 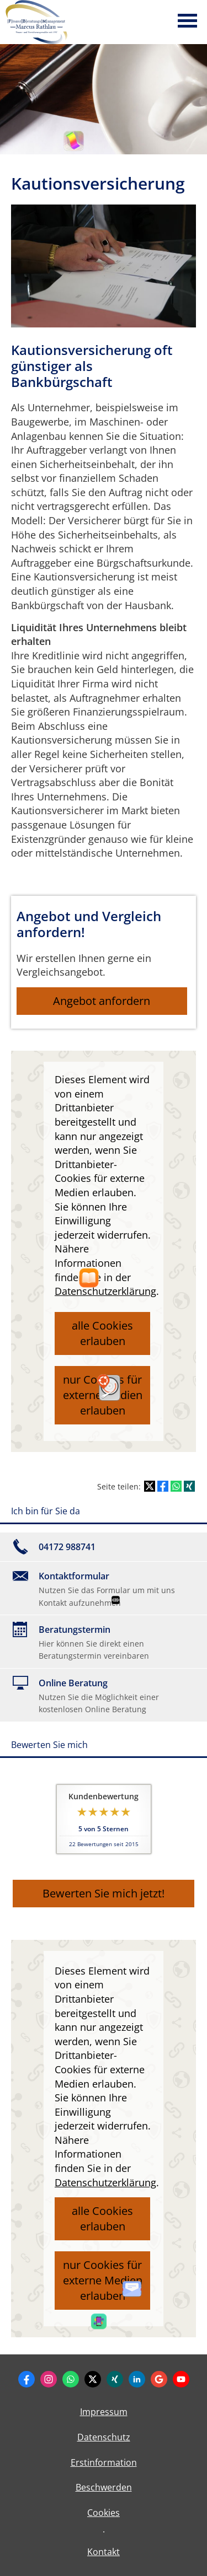 I want to click on launch the ubiquity installer for ubuntu linux, so click(x=109, y=1388).